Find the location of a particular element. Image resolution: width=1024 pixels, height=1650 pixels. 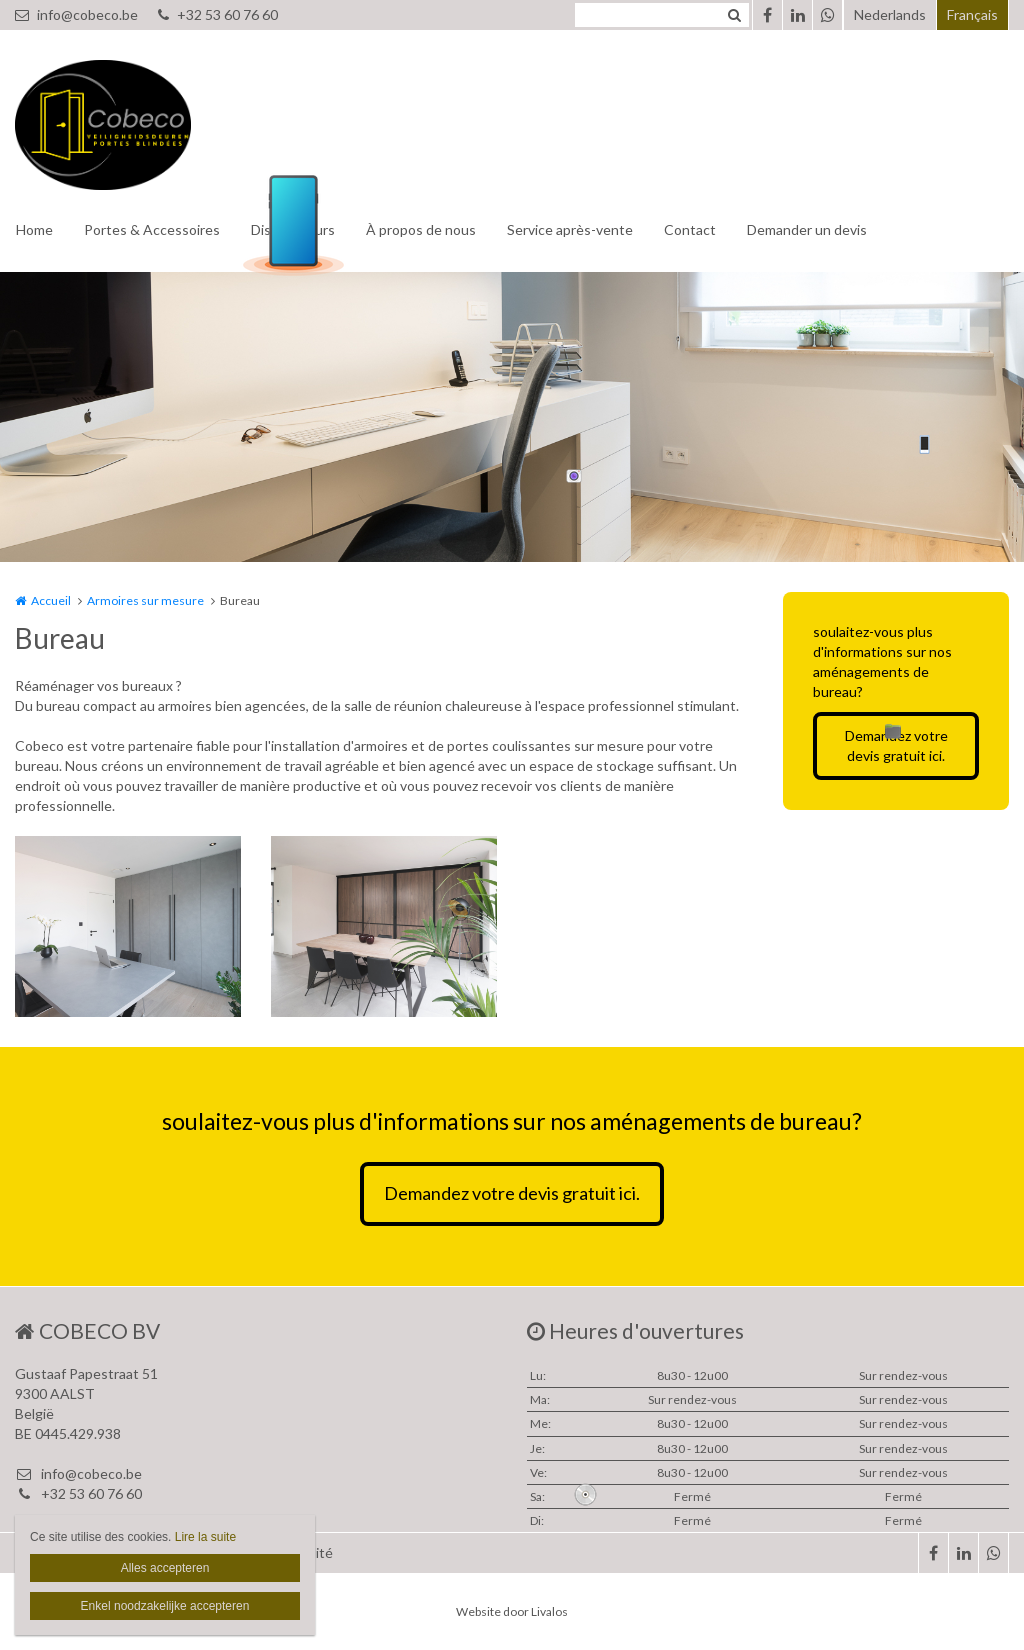

access a remote or network folder is located at coordinates (893, 731).